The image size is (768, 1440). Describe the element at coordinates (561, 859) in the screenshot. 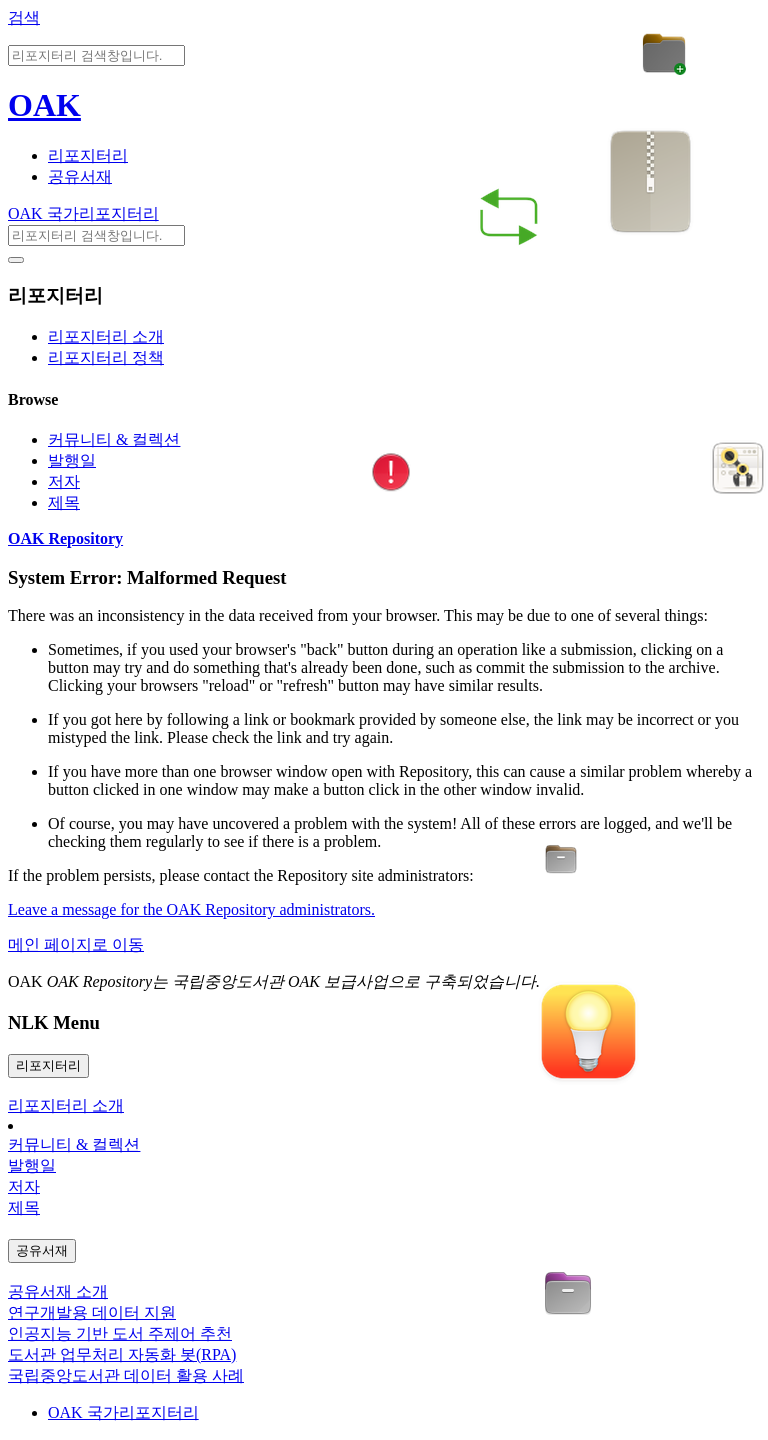

I see `open file manager application` at that location.